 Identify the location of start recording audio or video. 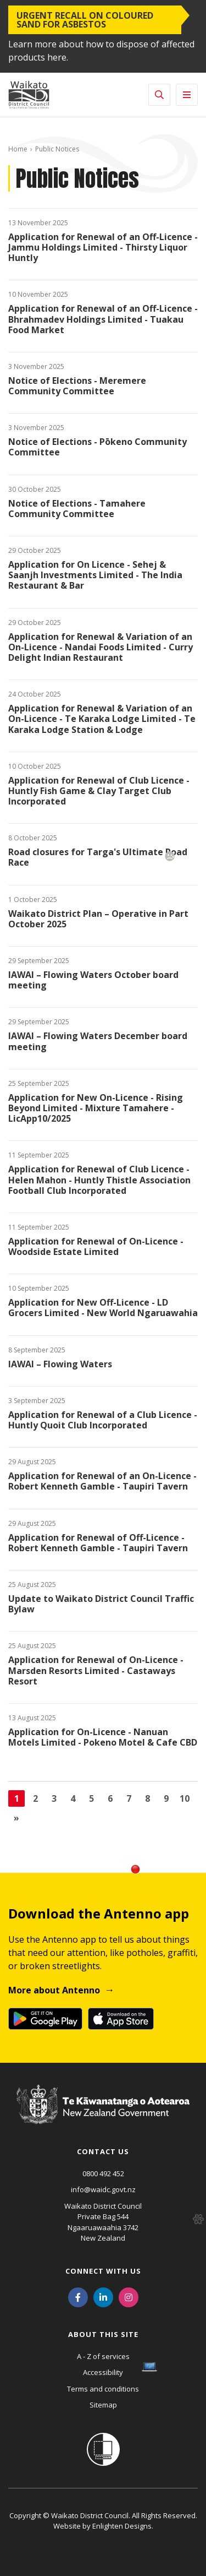
(135, 1869).